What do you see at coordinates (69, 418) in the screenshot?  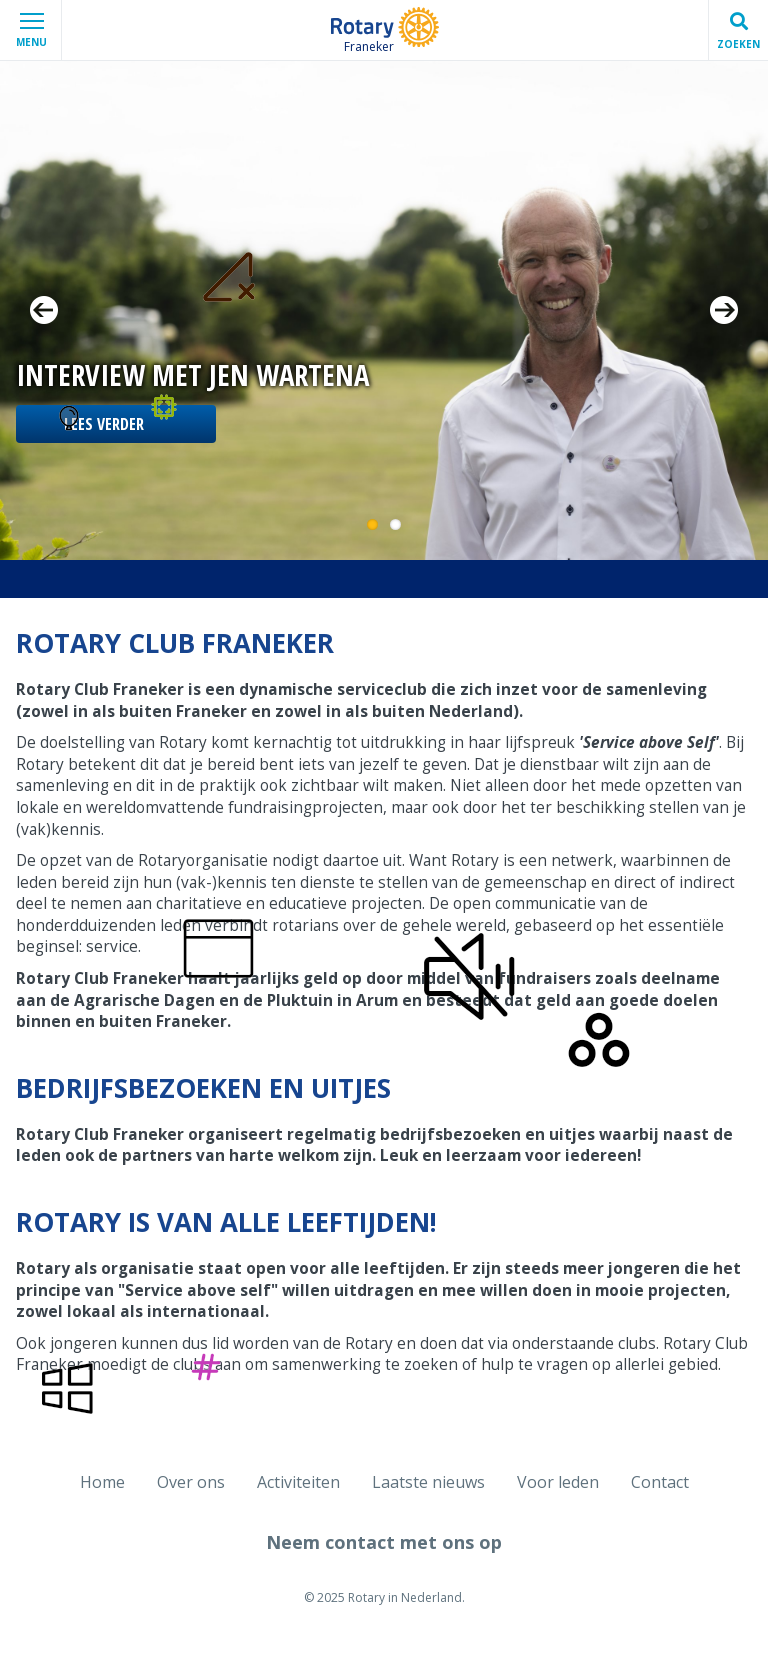 I see `celebration or party event indicator` at bounding box center [69, 418].